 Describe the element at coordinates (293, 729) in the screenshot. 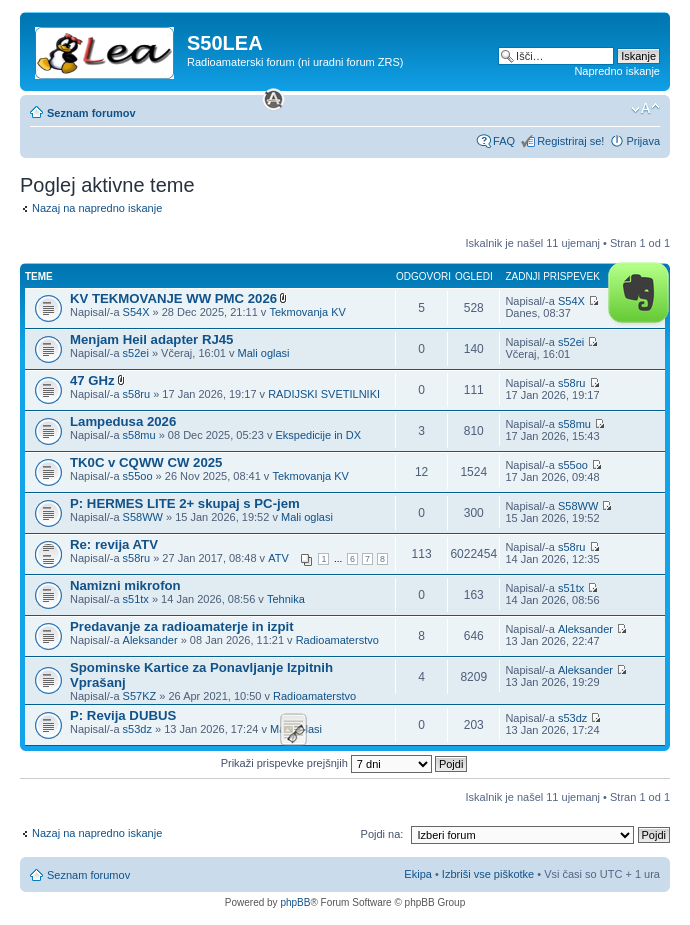

I see `open the documents app` at that location.